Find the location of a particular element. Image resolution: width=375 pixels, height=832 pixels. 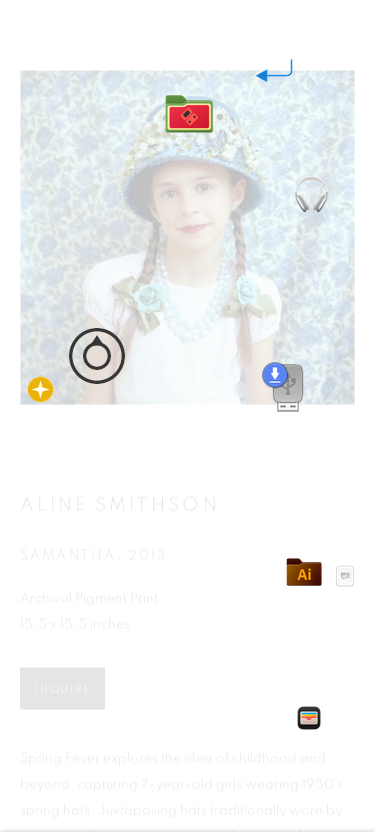

a SAMI subtitle or caption file is located at coordinates (345, 576).